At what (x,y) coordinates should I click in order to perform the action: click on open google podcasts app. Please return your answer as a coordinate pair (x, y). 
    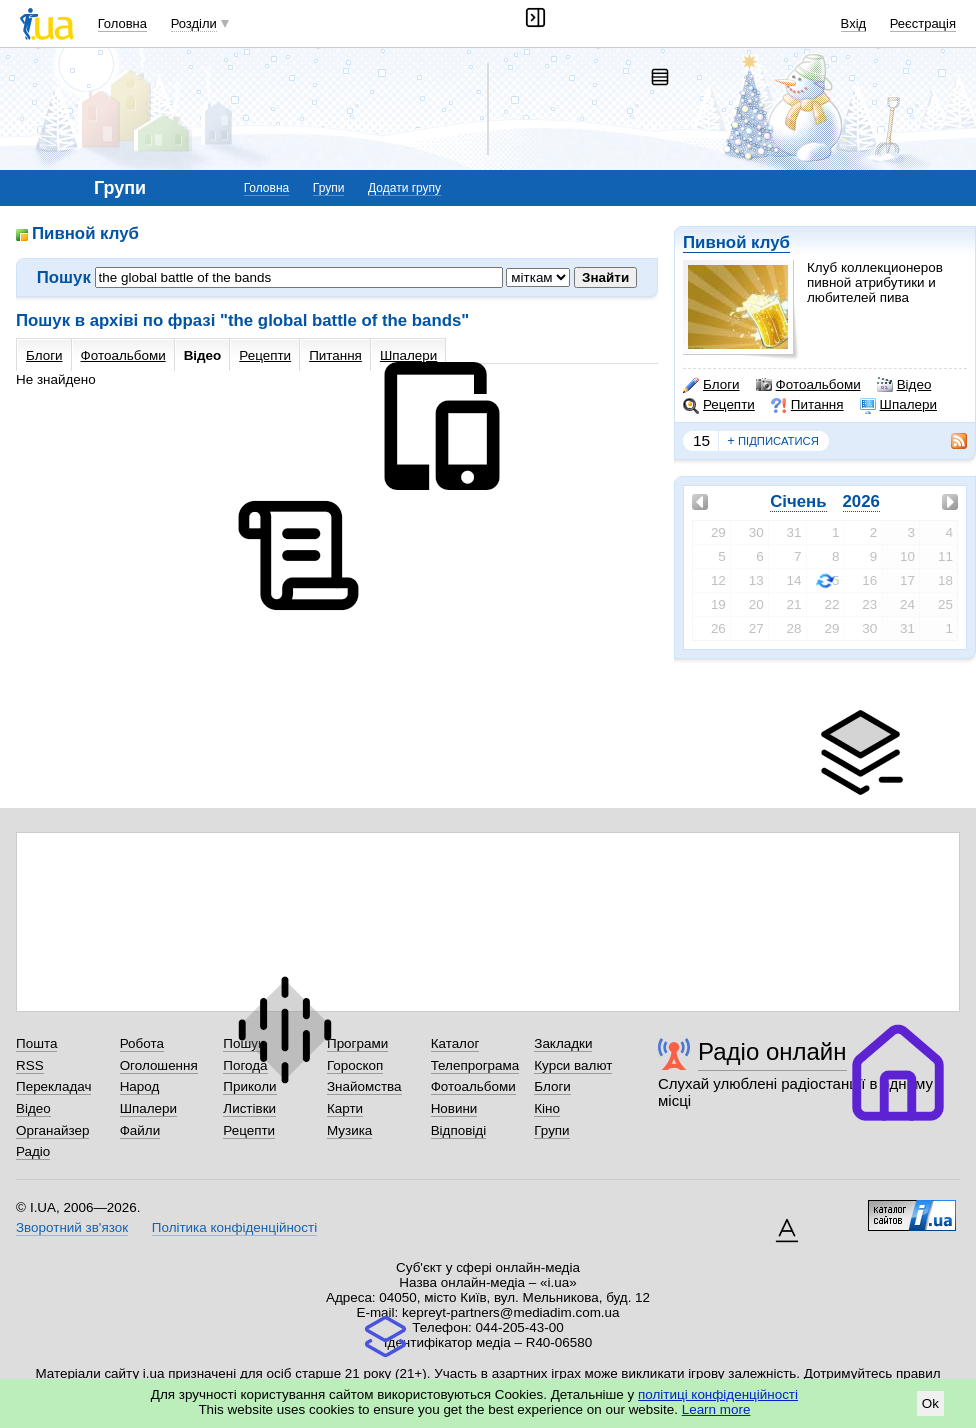
    Looking at the image, I should click on (285, 1030).